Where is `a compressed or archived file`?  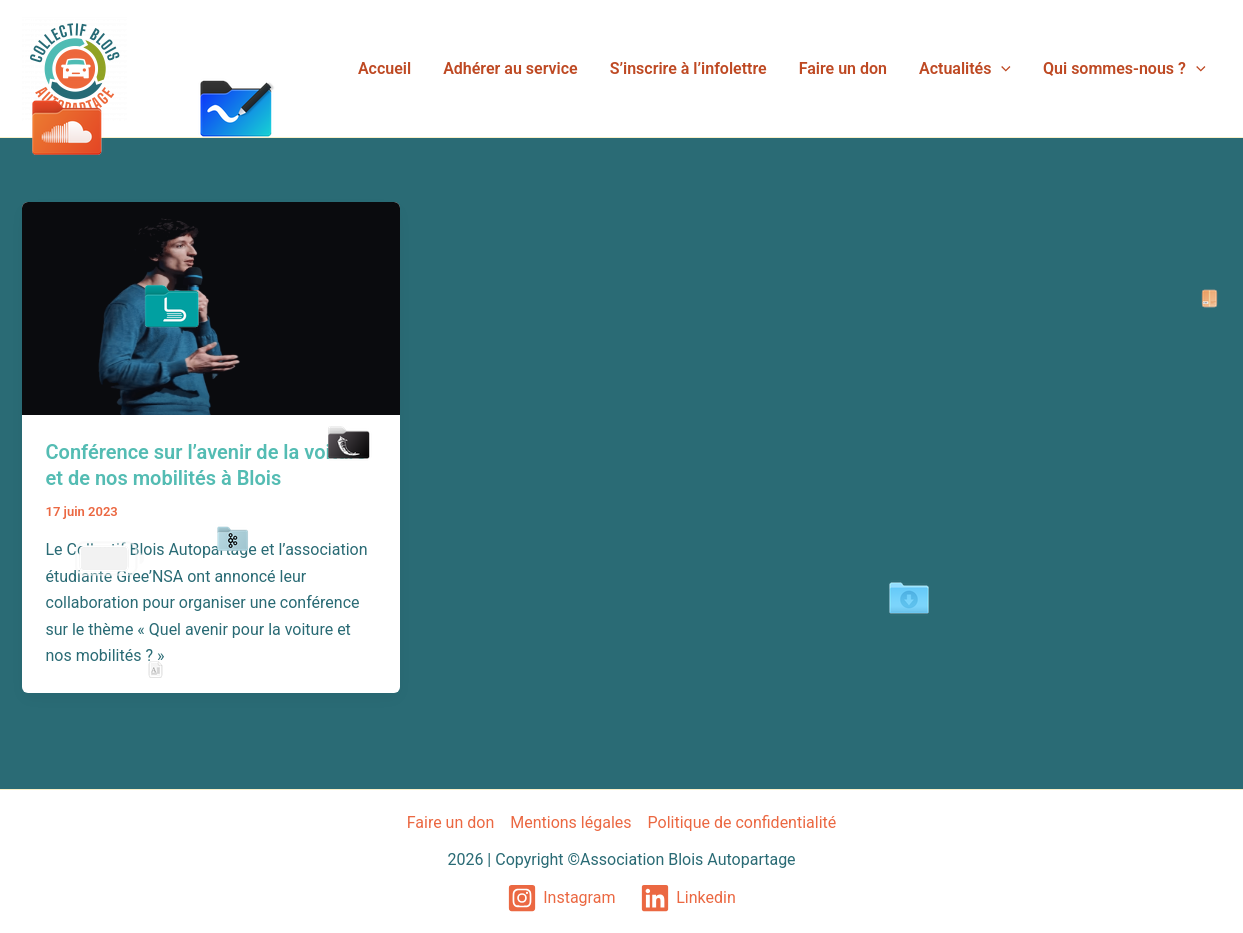
a compressed or archived file is located at coordinates (1209, 298).